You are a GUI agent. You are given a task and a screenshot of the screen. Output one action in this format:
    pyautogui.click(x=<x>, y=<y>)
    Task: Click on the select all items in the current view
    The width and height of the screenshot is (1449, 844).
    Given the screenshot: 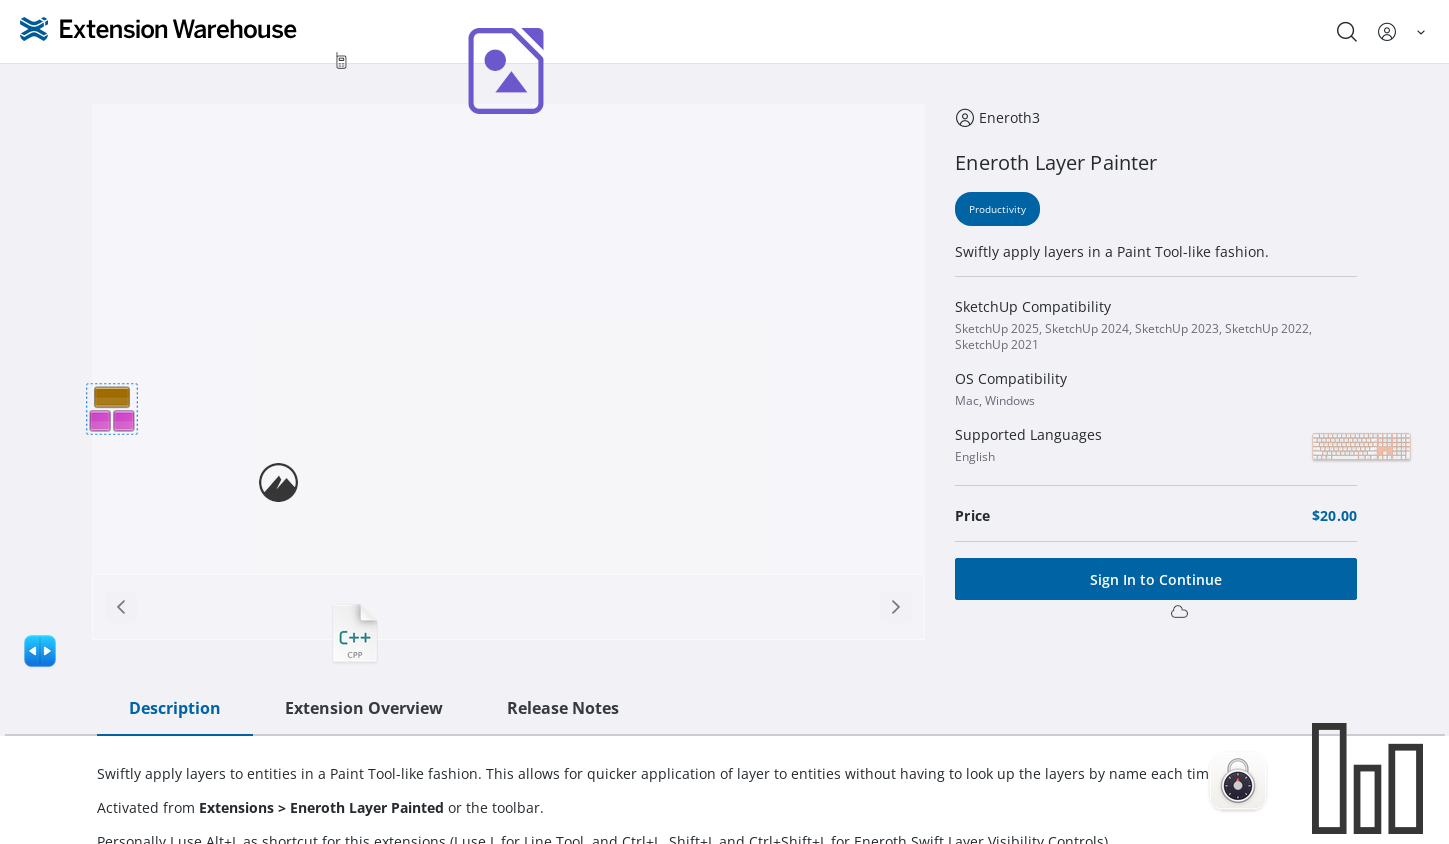 What is the action you would take?
    pyautogui.click(x=112, y=409)
    